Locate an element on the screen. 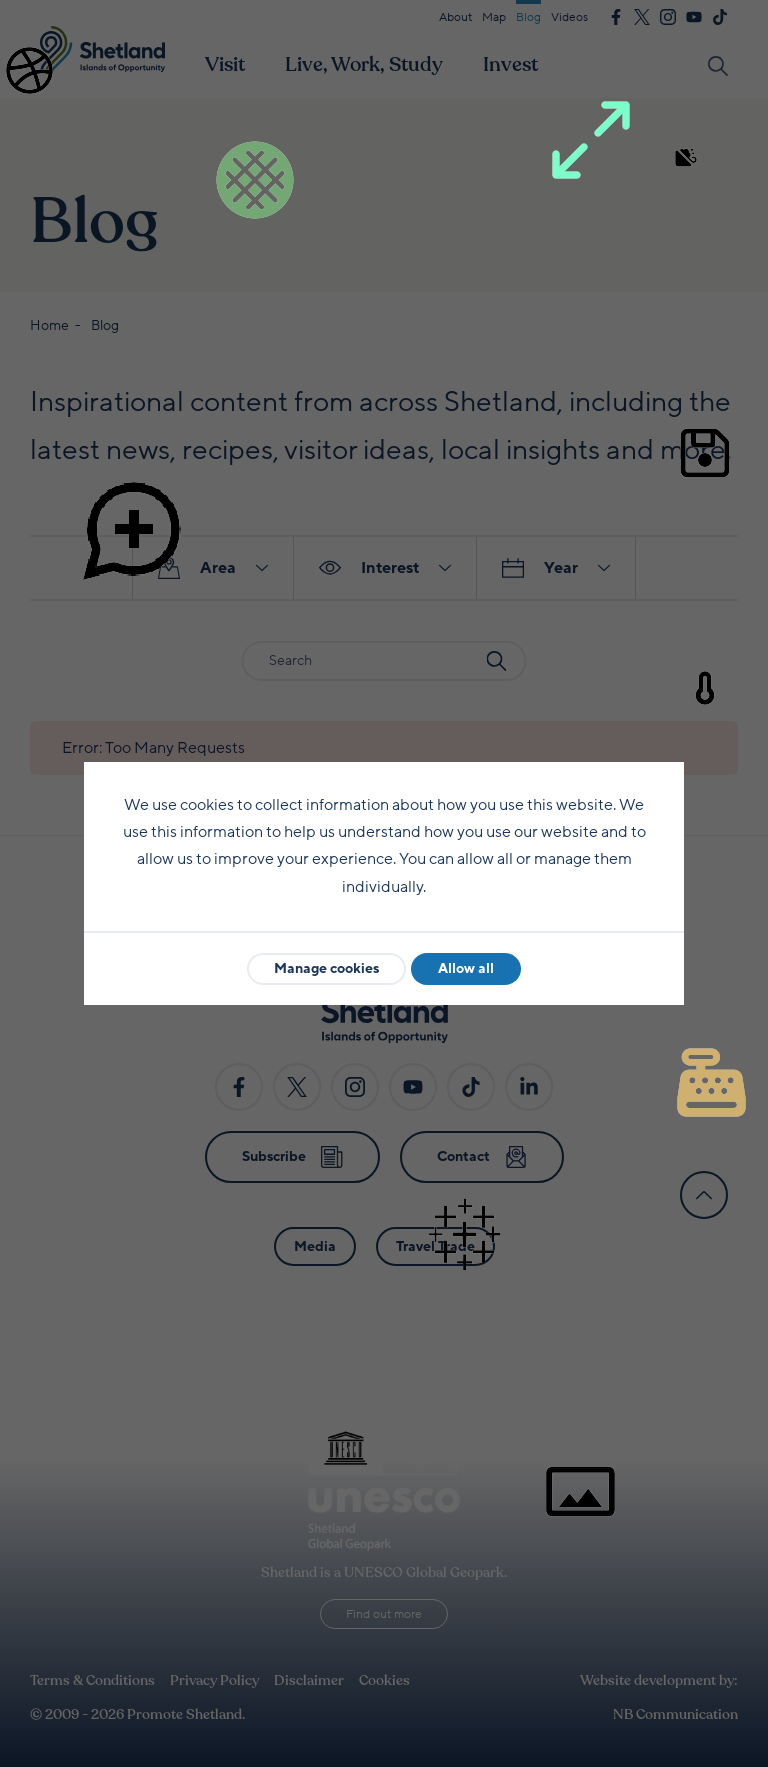 The width and height of the screenshot is (768, 1767). expand to fullscreen mode is located at coordinates (591, 140).